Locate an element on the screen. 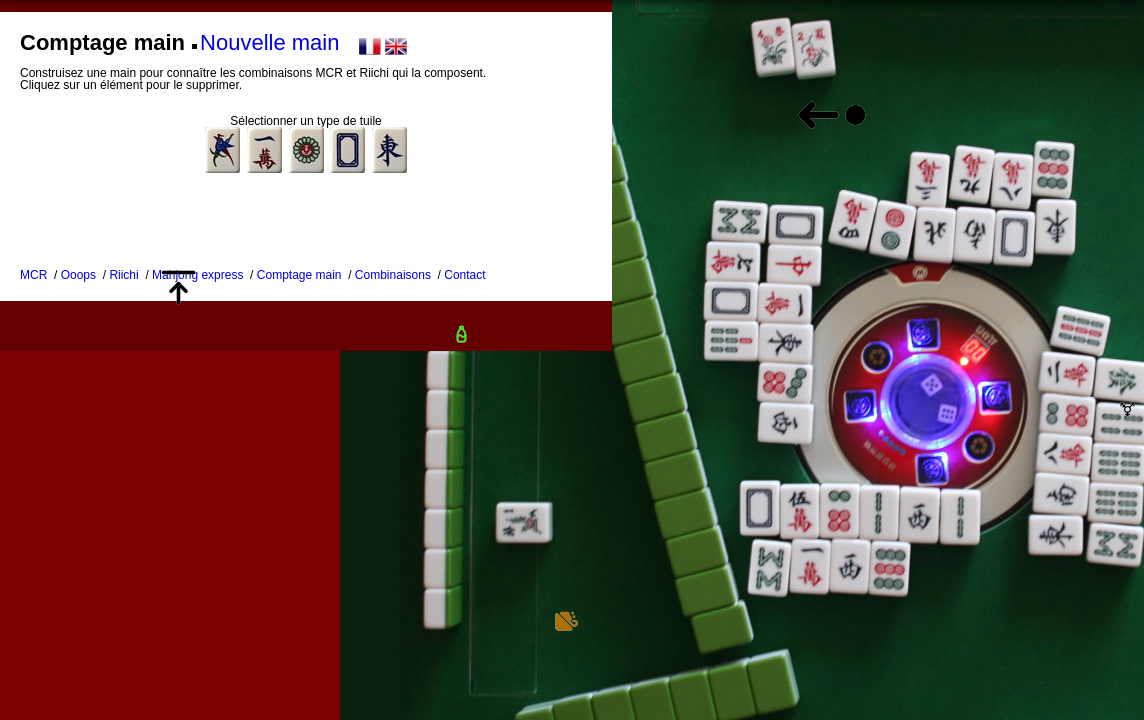 Image resolution: width=1144 pixels, height=720 pixels. view beverage or drink options is located at coordinates (461, 334).